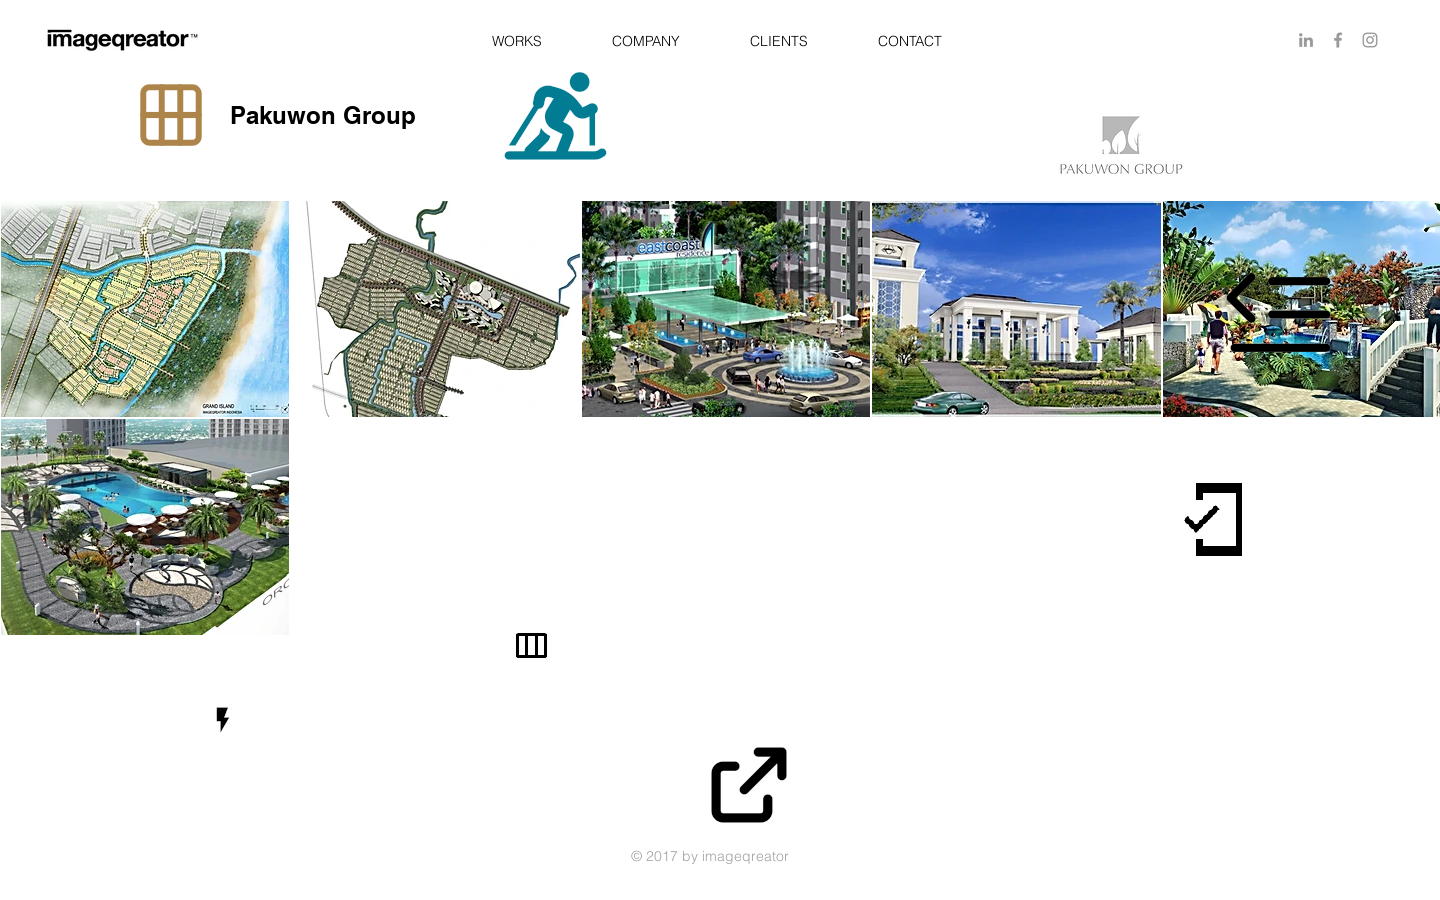  I want to click on turn on camera flash, so click(223, 720).